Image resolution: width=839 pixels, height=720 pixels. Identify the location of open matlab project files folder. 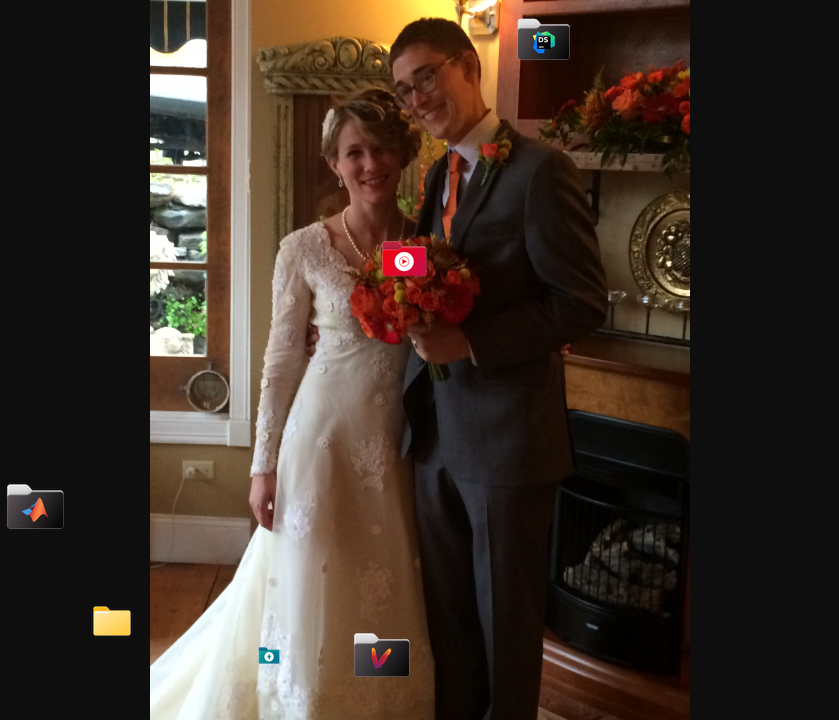
(35, 508).